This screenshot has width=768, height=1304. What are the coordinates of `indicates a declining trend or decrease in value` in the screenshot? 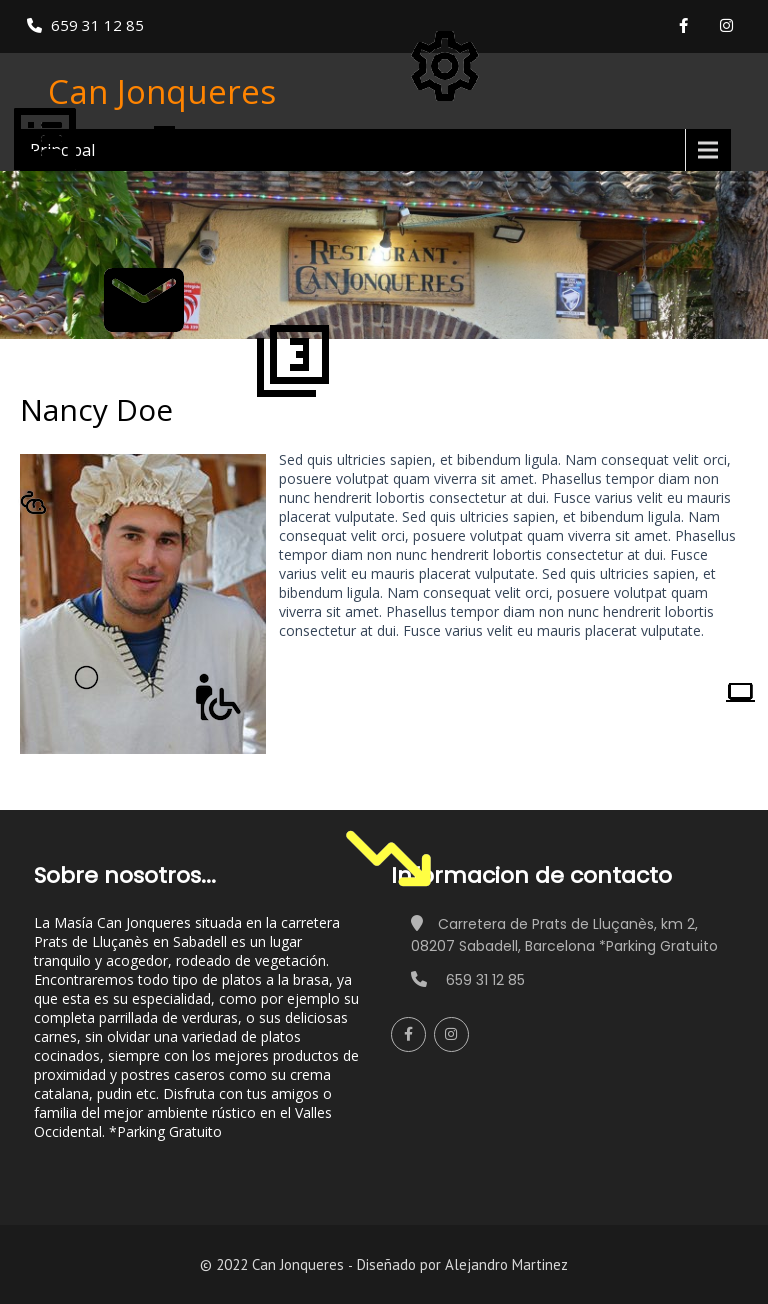 It's located at (388, 858).